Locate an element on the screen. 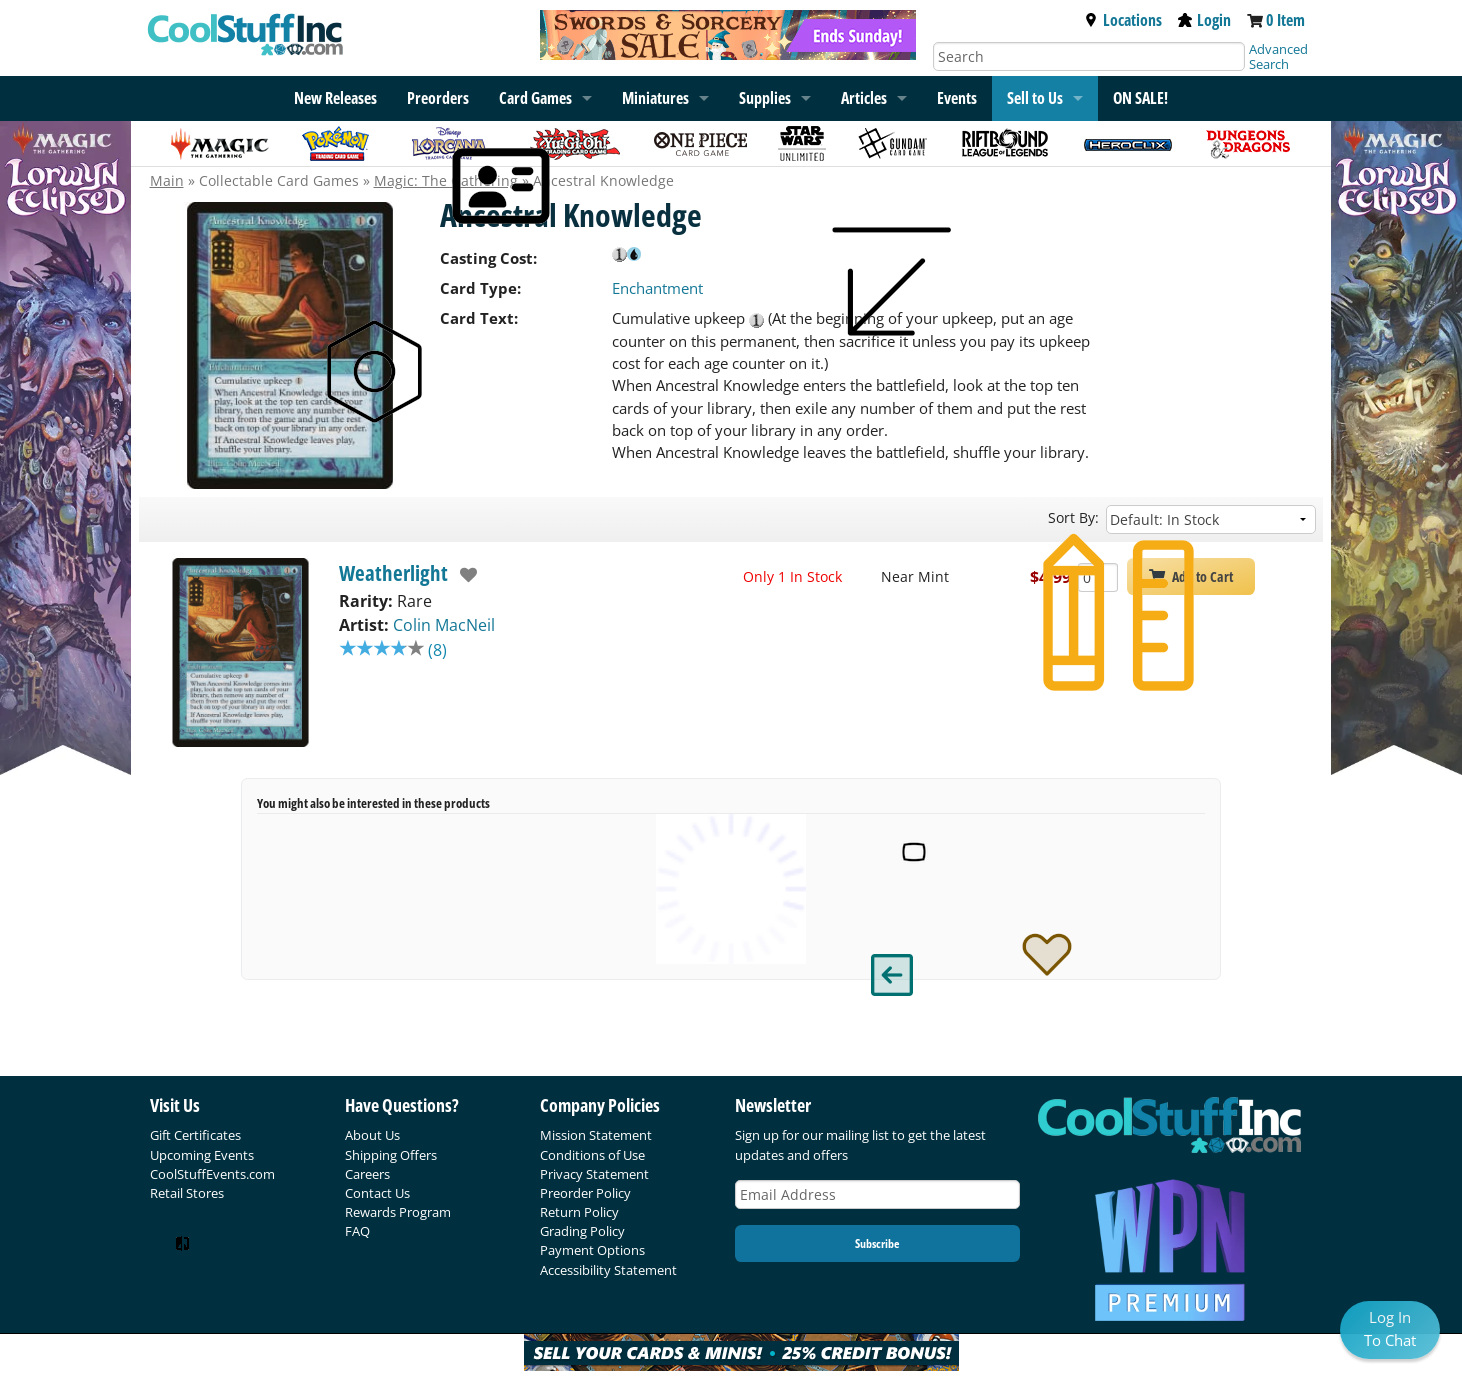 The width and height of the screenshot is (1462, 1381). compare two images side by side is located at coordinates (182, 1243).